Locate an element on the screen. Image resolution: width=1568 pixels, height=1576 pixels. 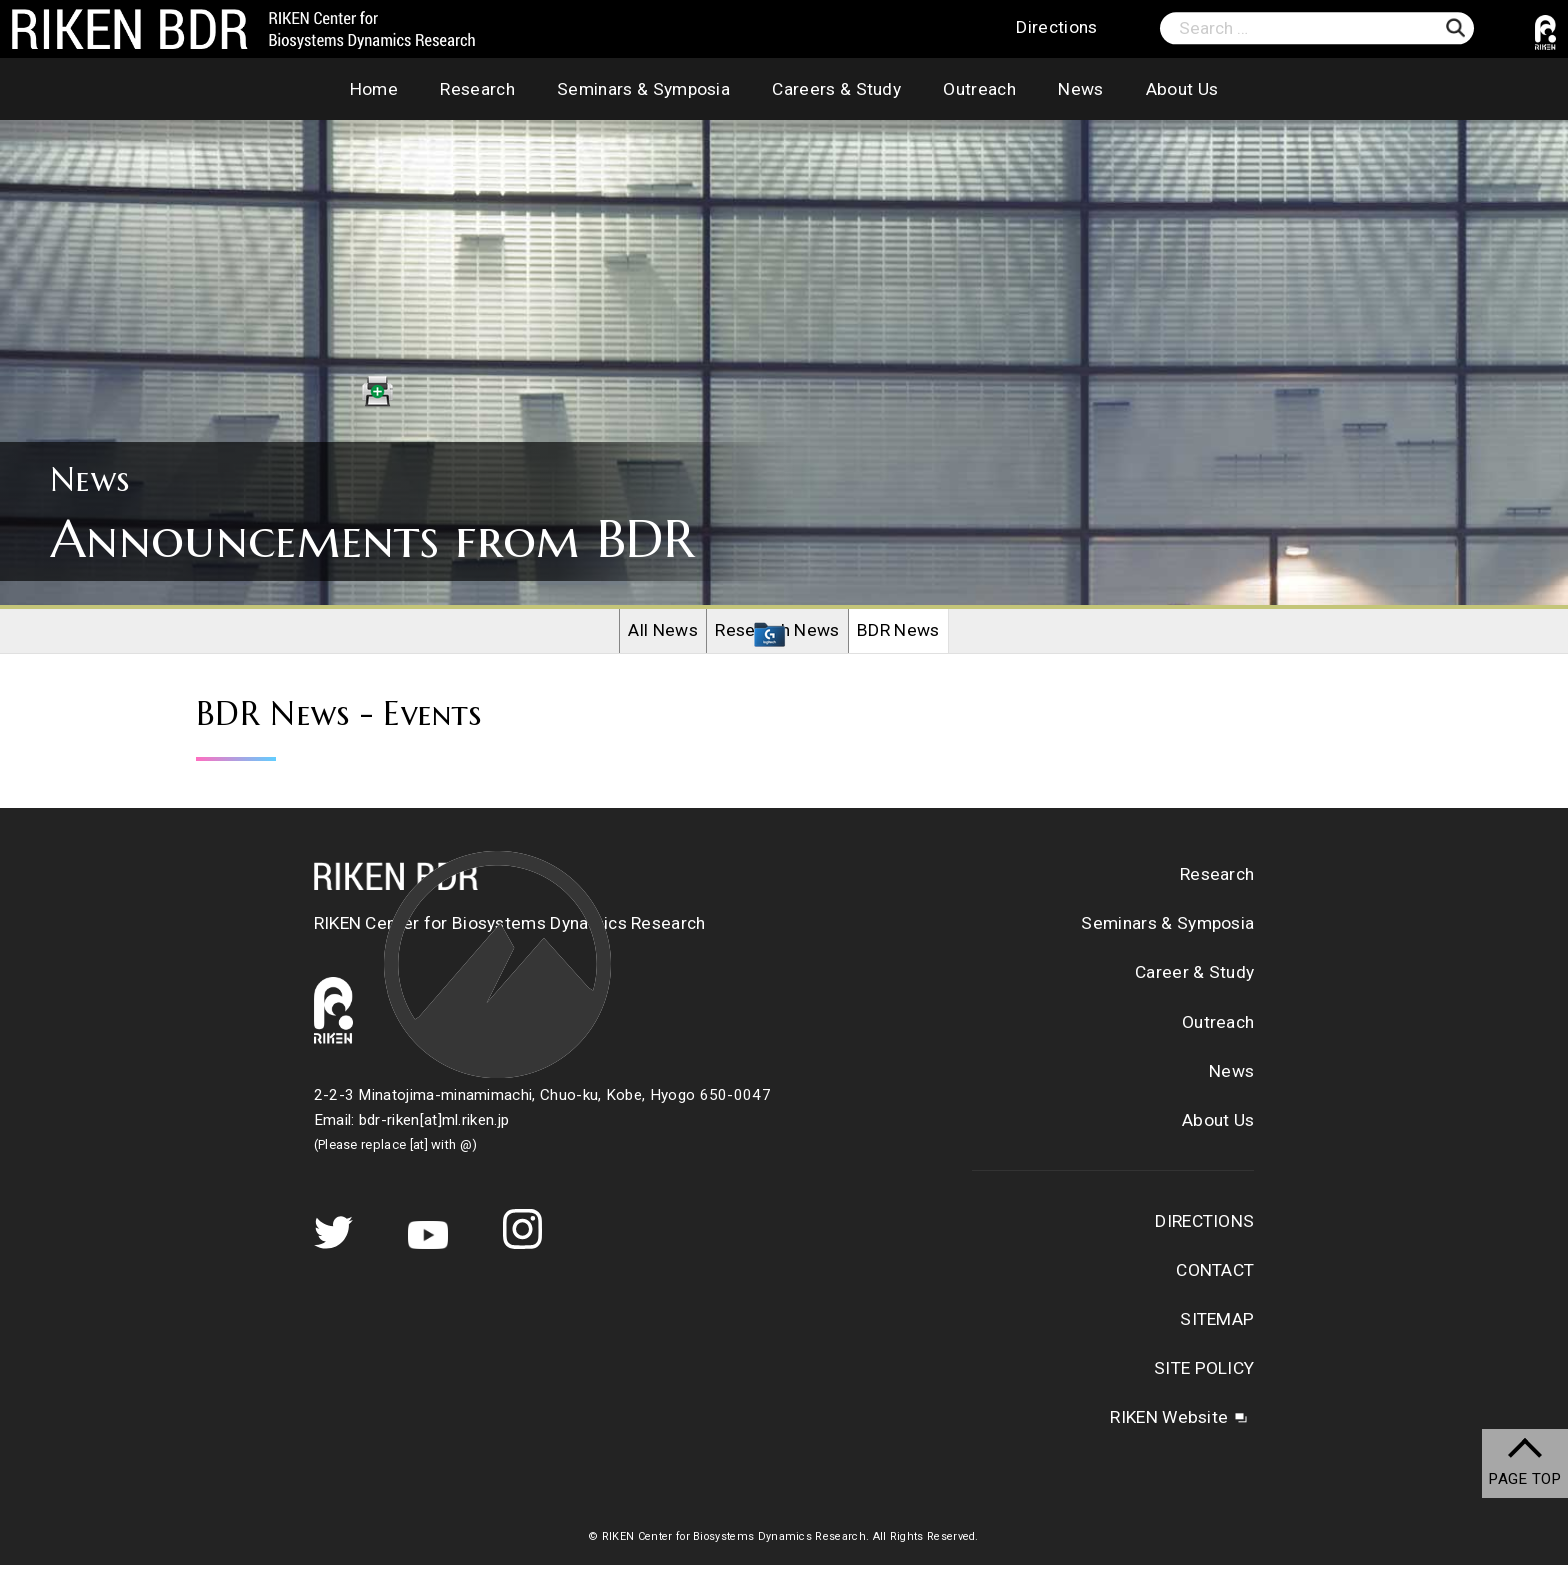
add a new printer to your system is located at coordinates (377, 391).